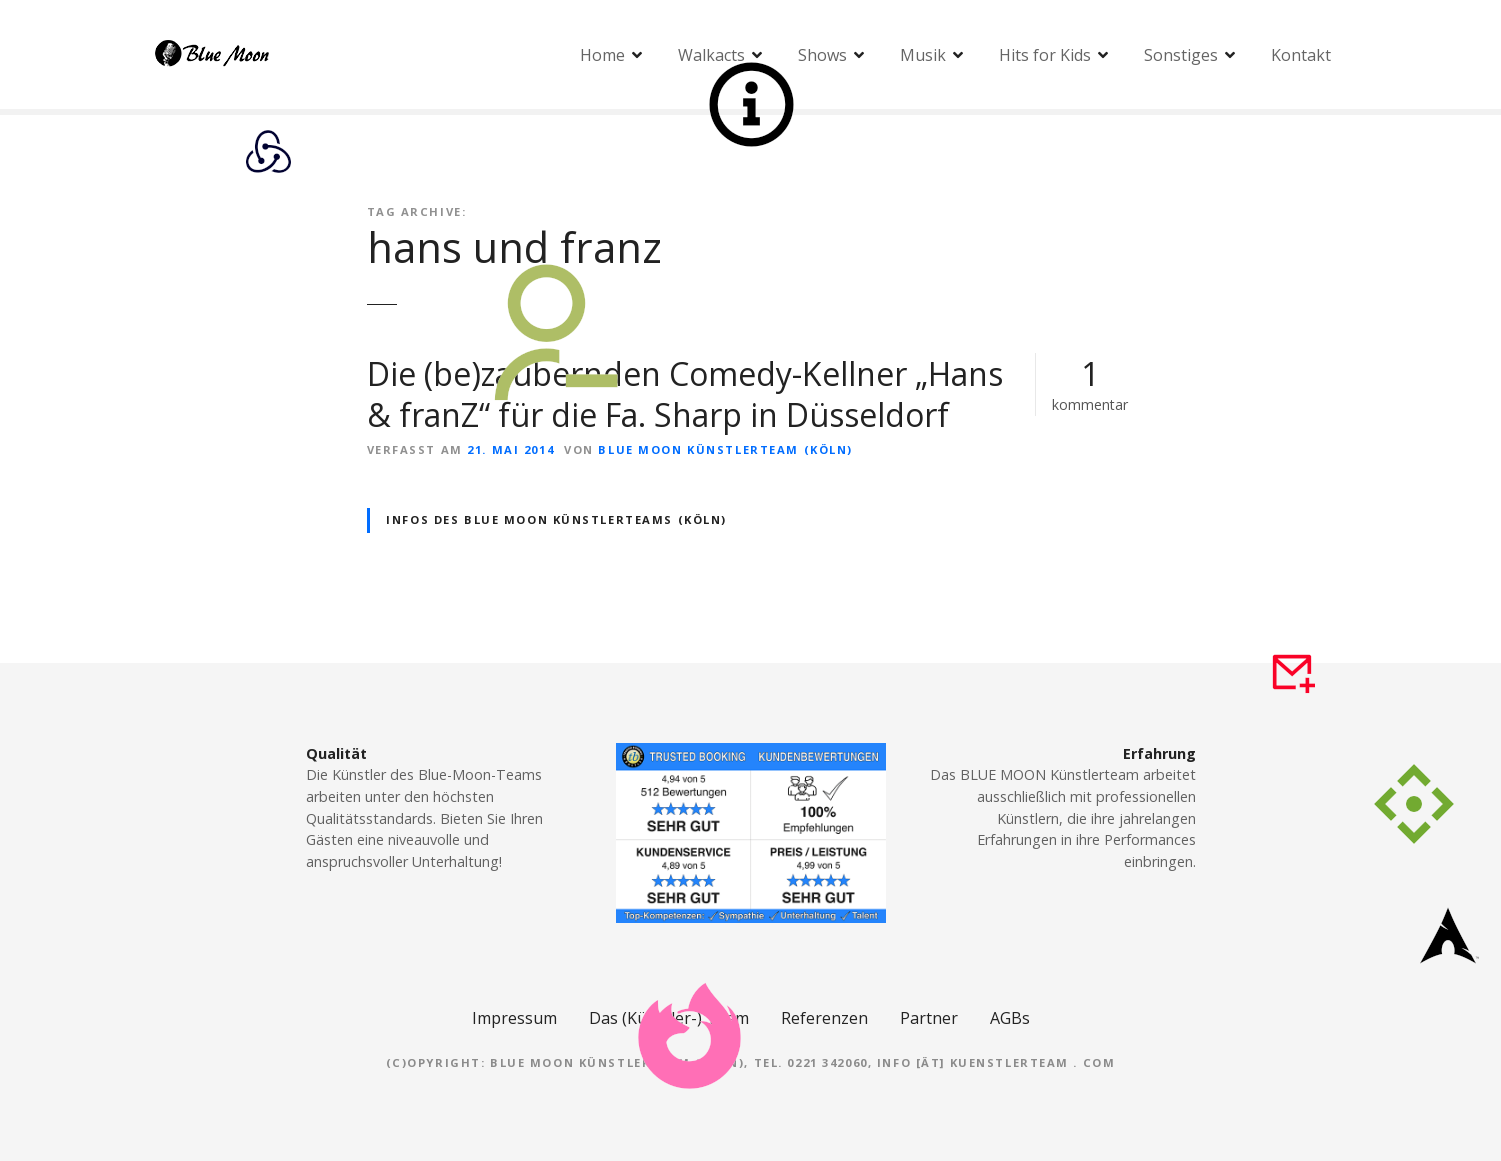 The image size is (1501, 1161). I want to click on compose a new email, so click(1292, 672).